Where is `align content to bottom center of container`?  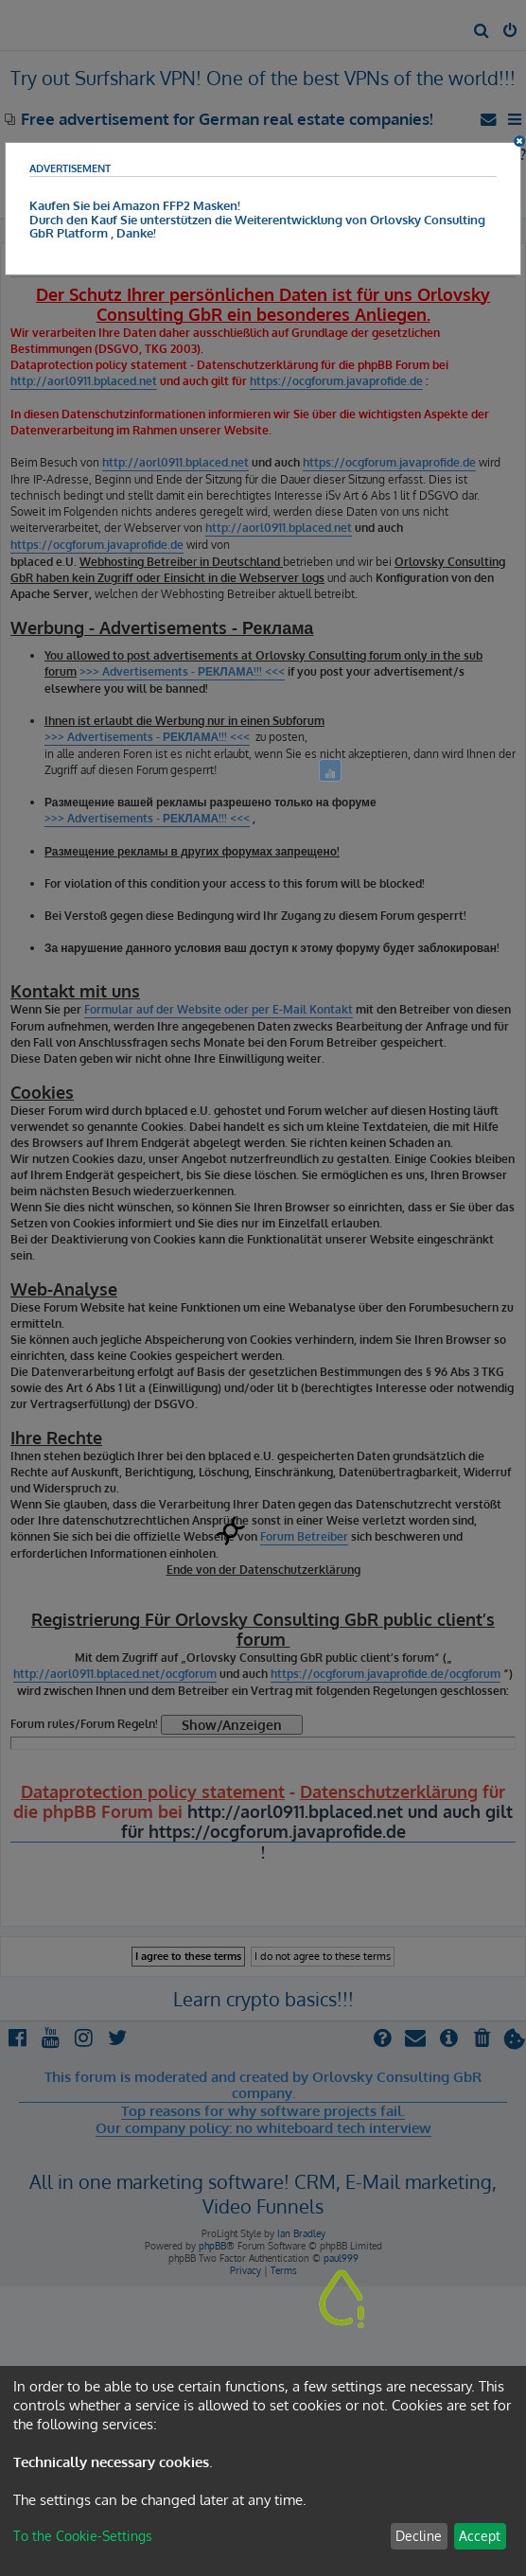
align content to bottom center of container is located at coordinates (330, 770).